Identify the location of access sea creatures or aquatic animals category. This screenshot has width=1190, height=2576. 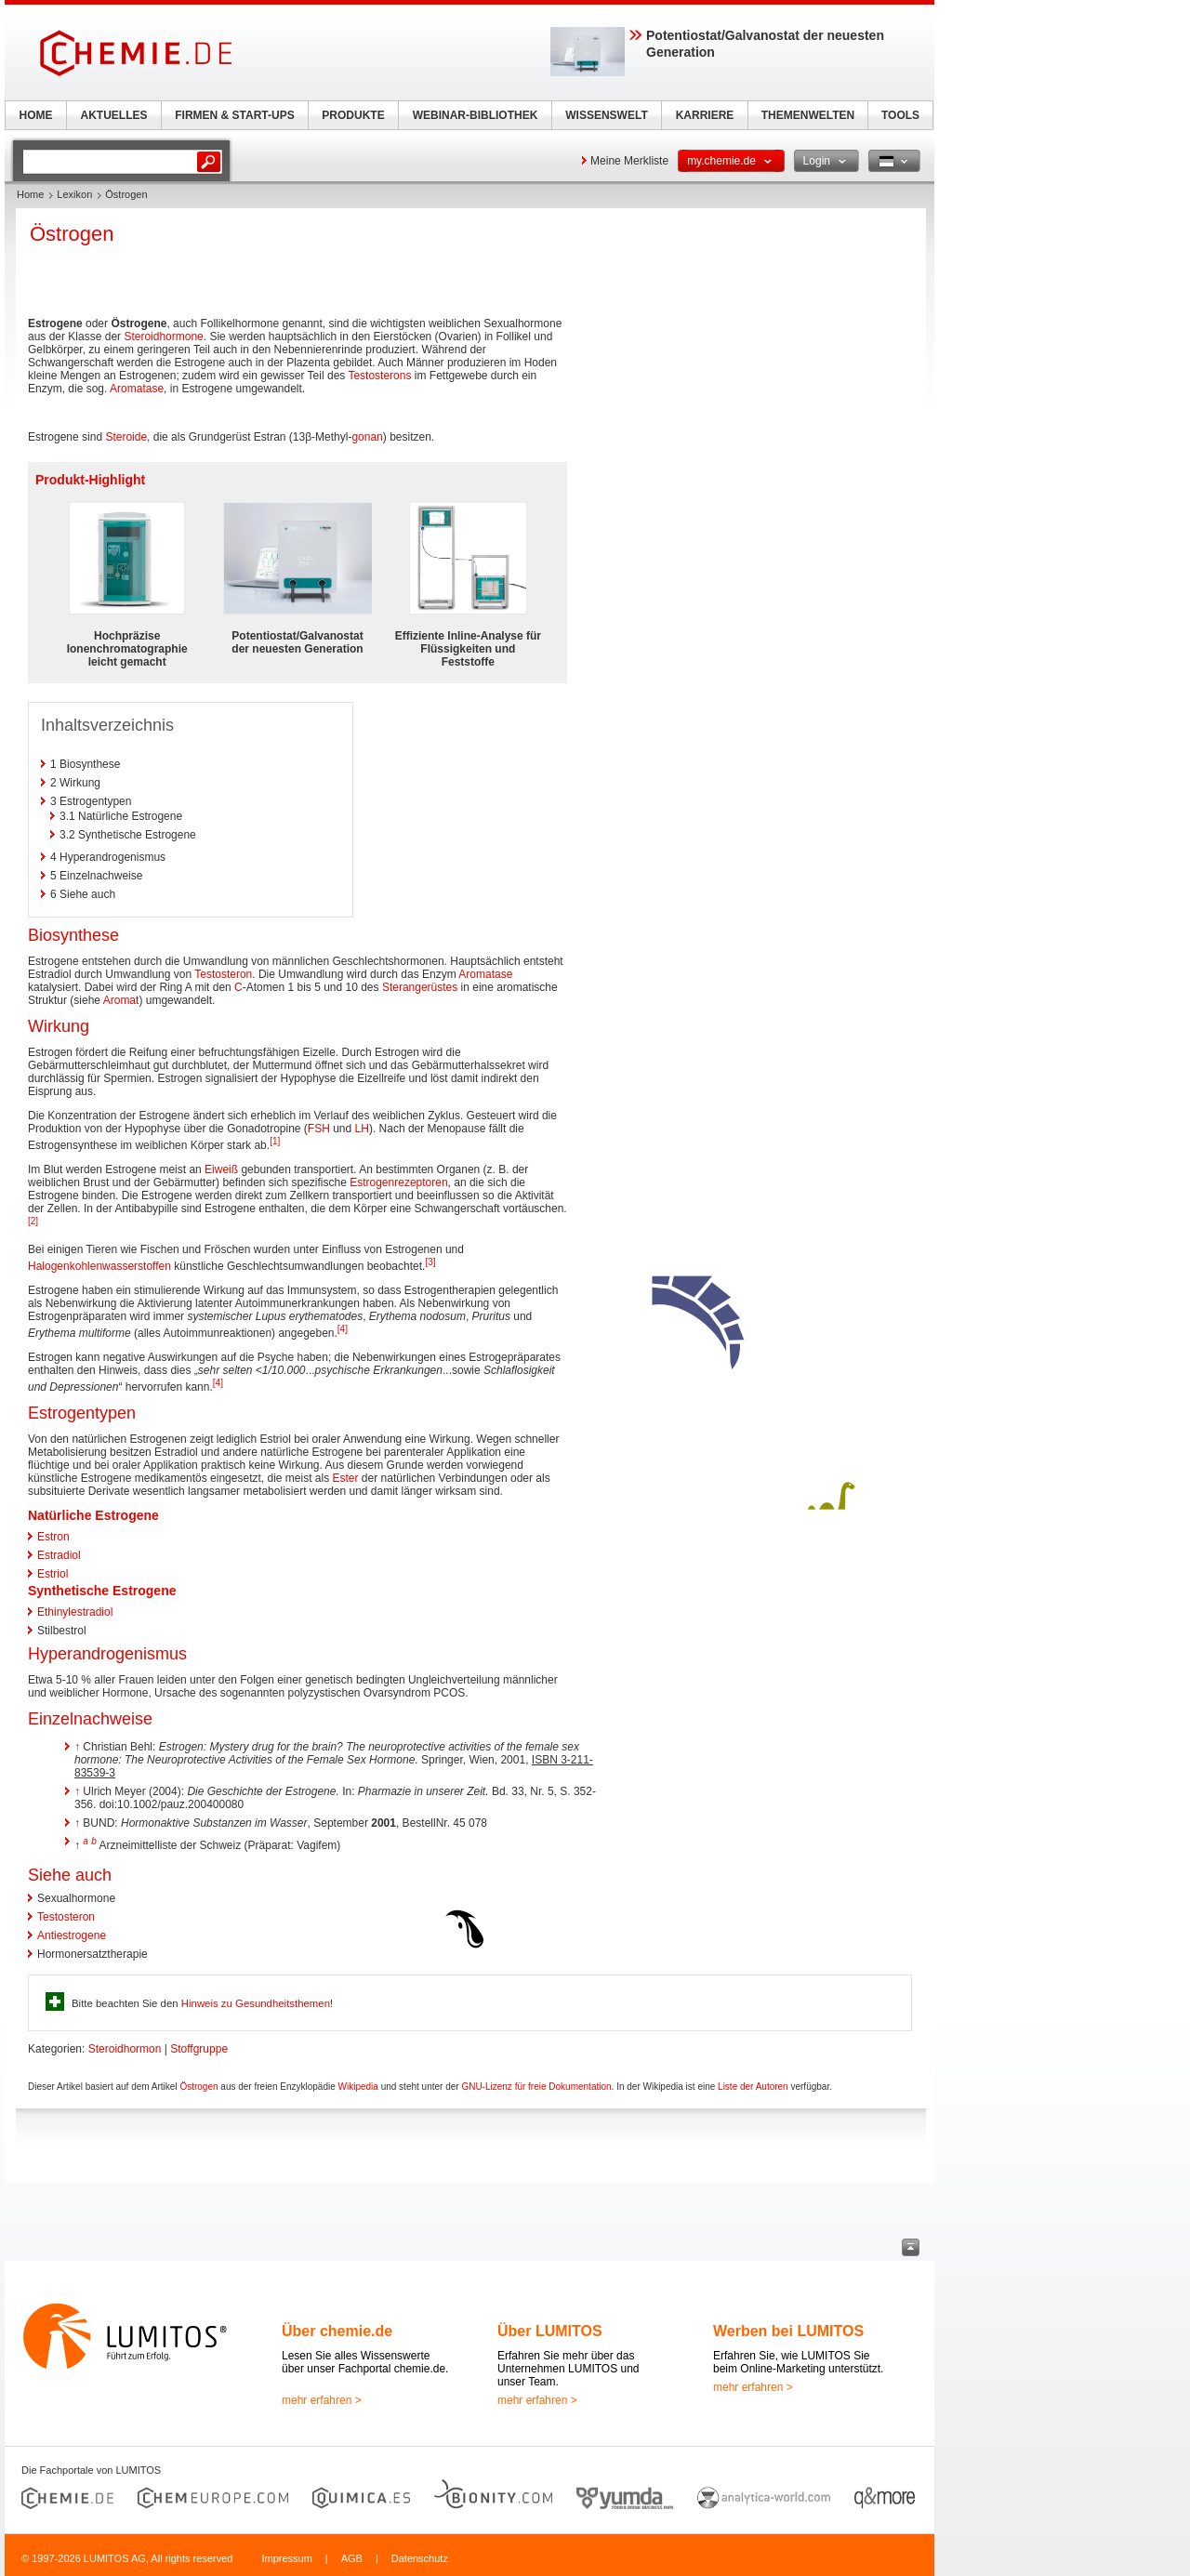
(831, 1496).